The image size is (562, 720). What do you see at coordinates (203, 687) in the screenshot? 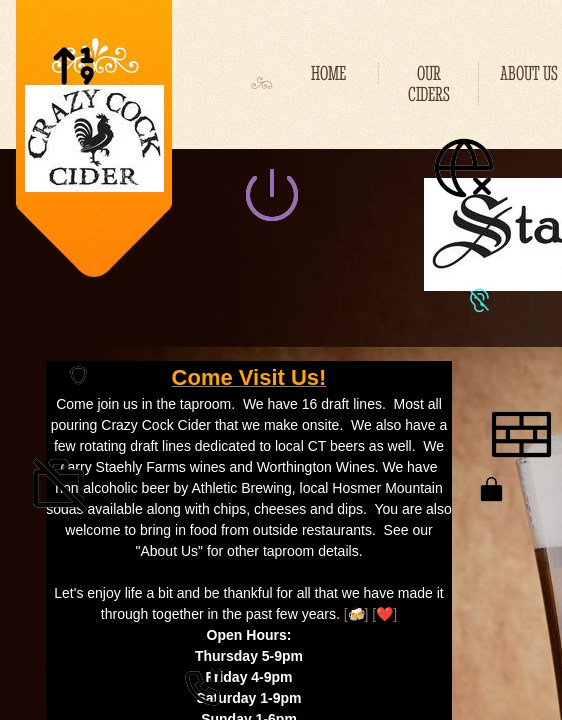
I see `pause an active phone call` at bounding box center [203, 687].